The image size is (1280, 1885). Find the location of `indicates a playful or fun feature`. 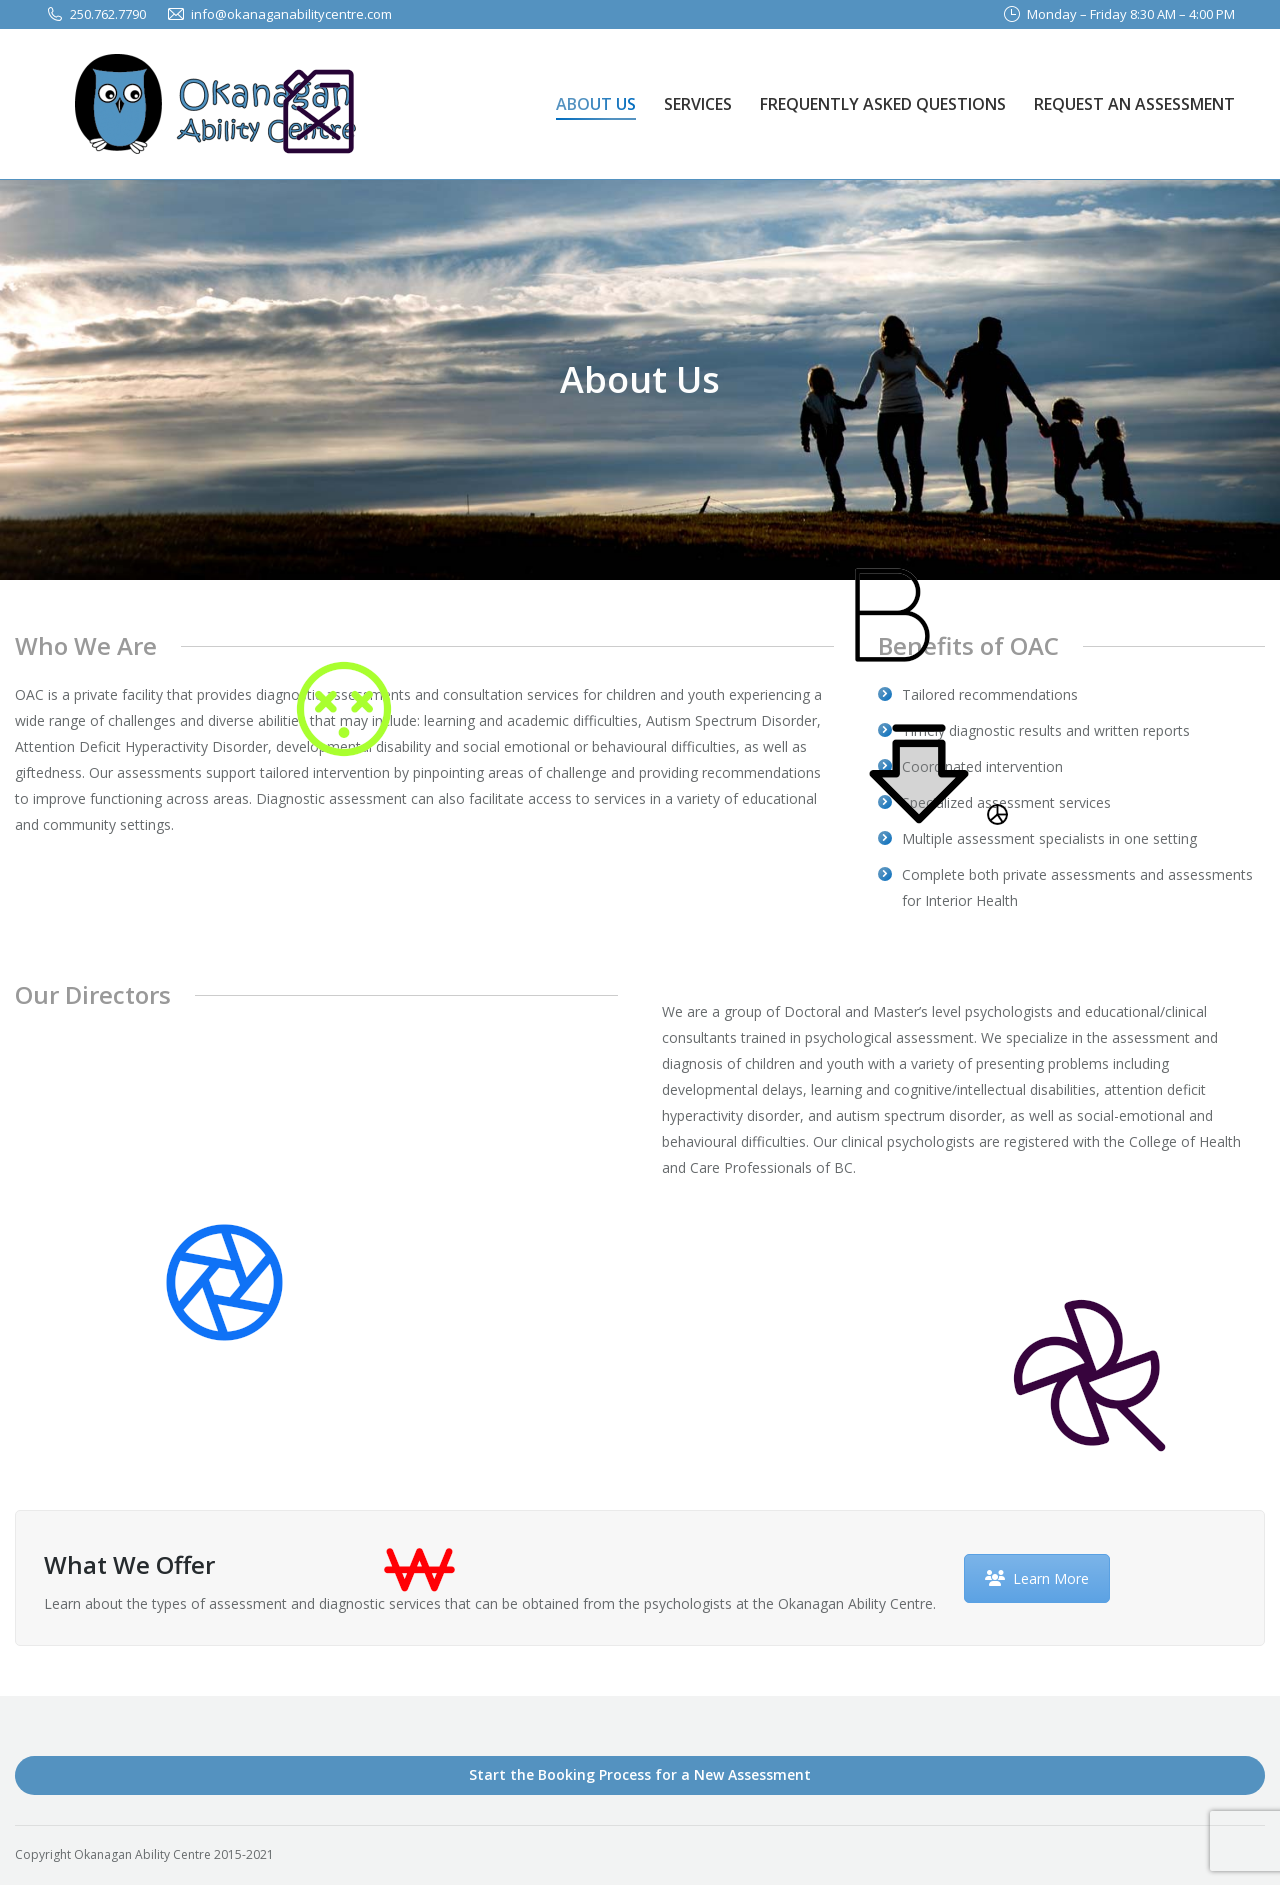

indicates a playful or fun feature is located at coordinates (1092, 1378).